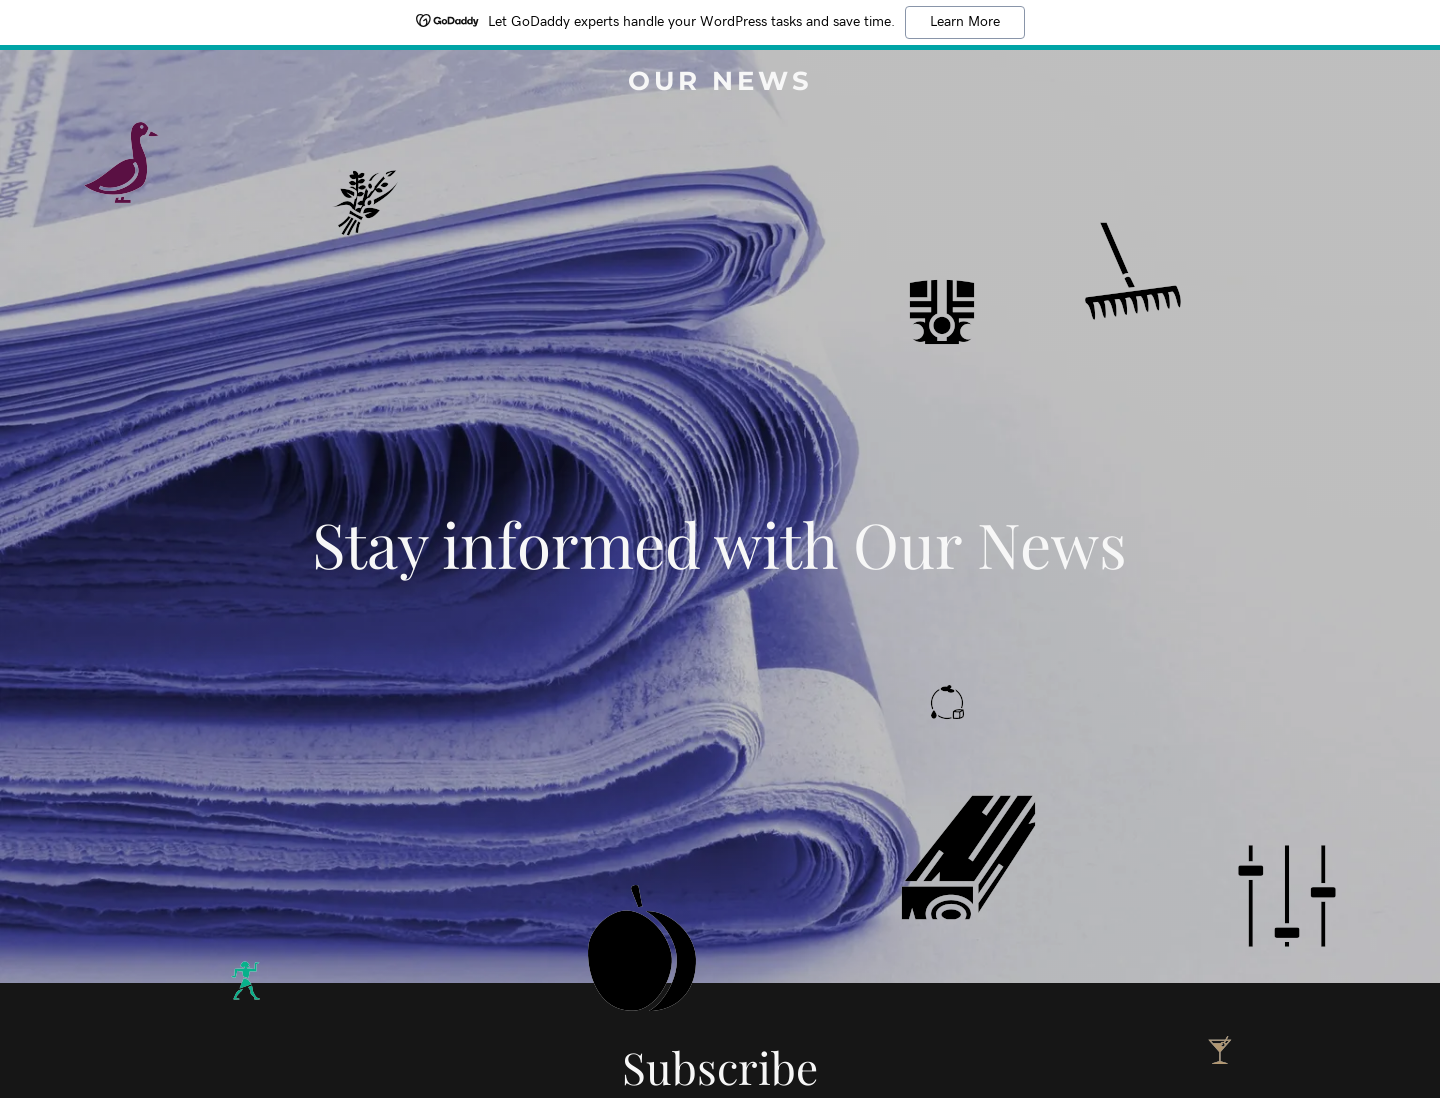 The height and width of the screenshot is (1098, 1440). What do you see at coordinates (1287, 896) in the screenshot?
I see `adjust settings or preferences` at bounding box center [1287, 896].